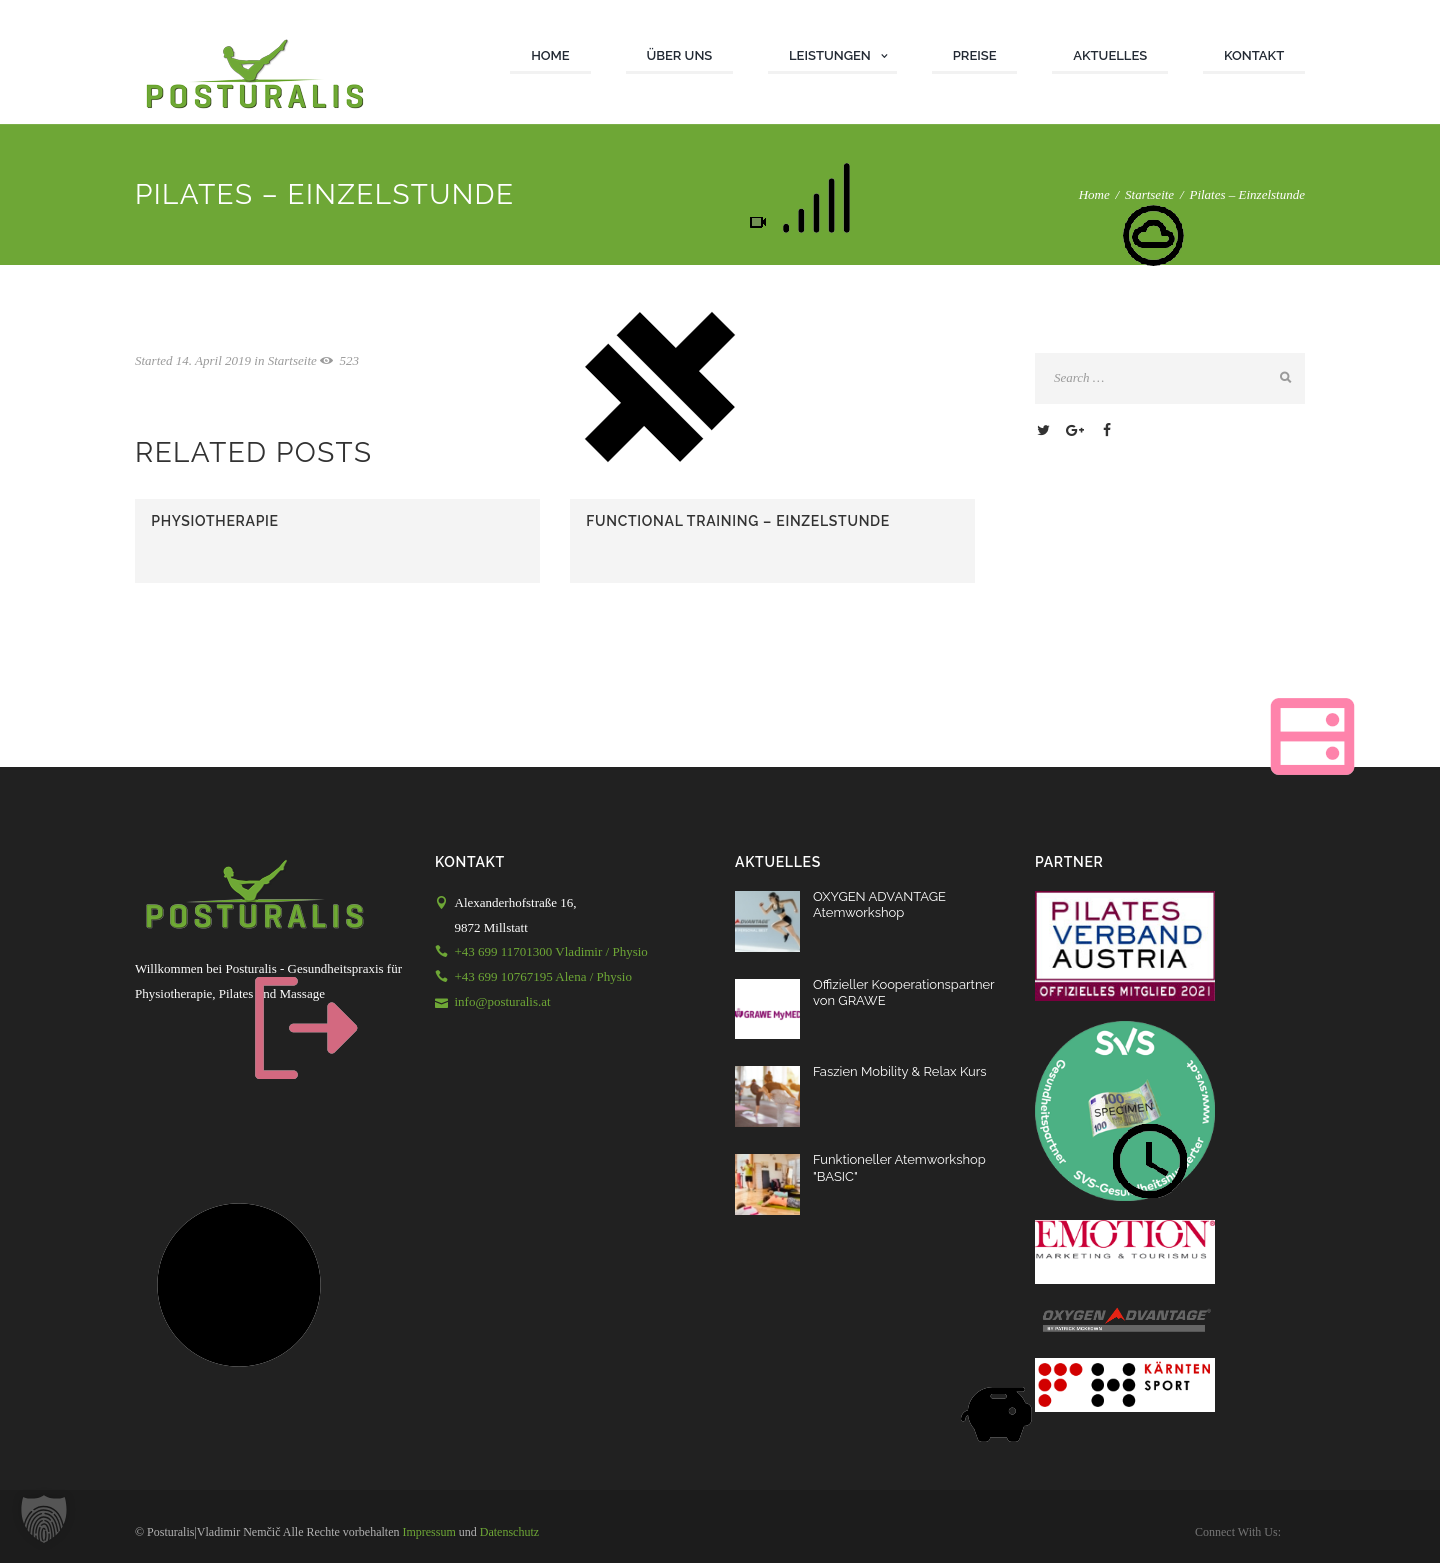 The width and height of the screenshot is (1440, 1563). What do you see at coordinates (660, 387) in the screenshot?
I see `capacitor framework logo` at bounding box center [660, 387].